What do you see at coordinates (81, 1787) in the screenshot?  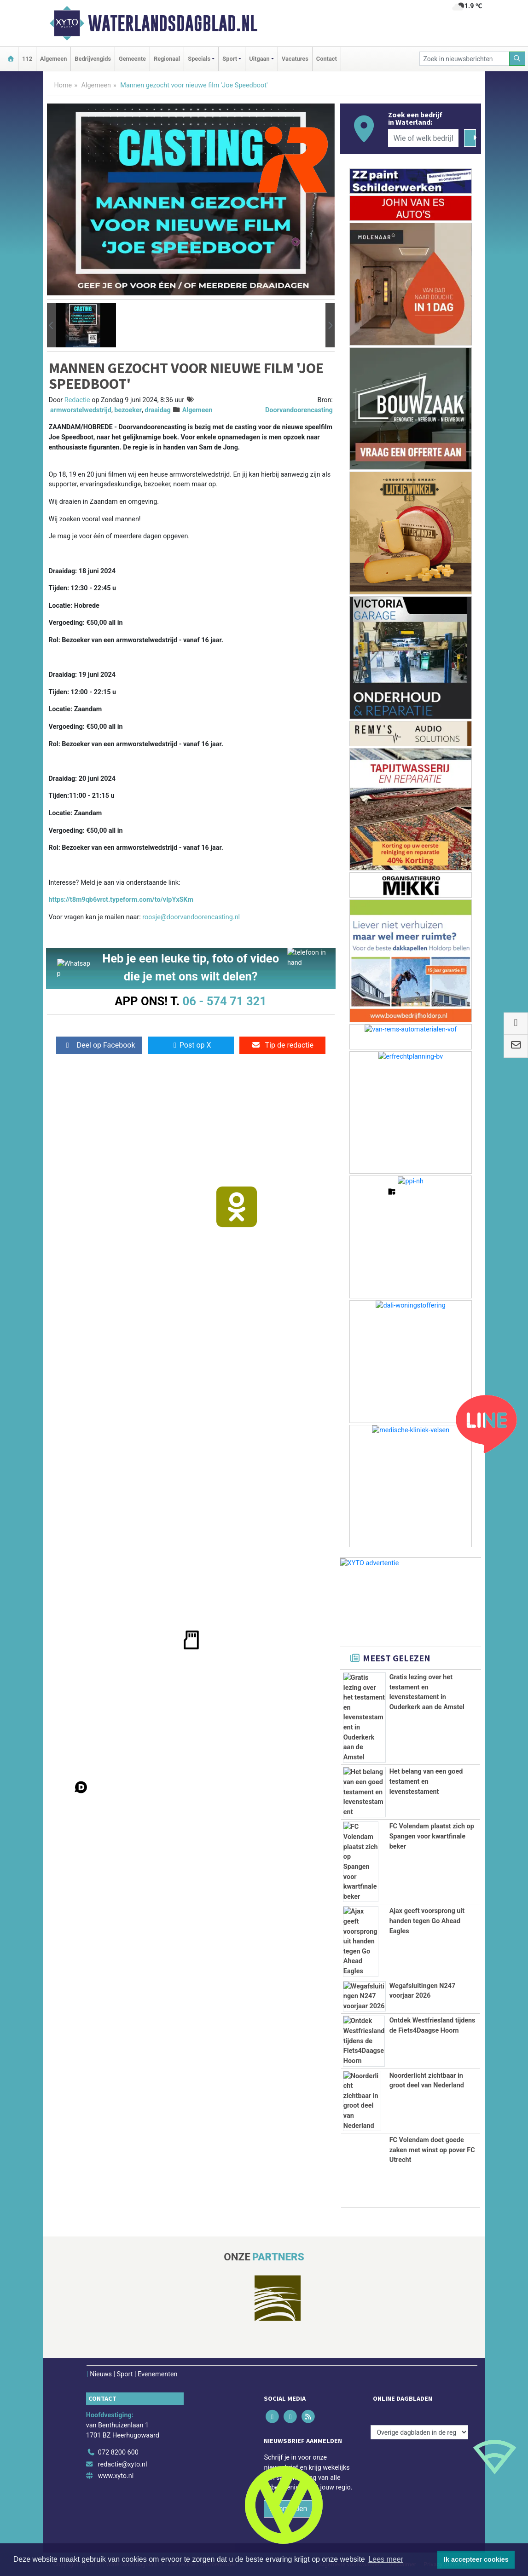 I see `open Disqus comments section` at bounding box center [81, 1787].